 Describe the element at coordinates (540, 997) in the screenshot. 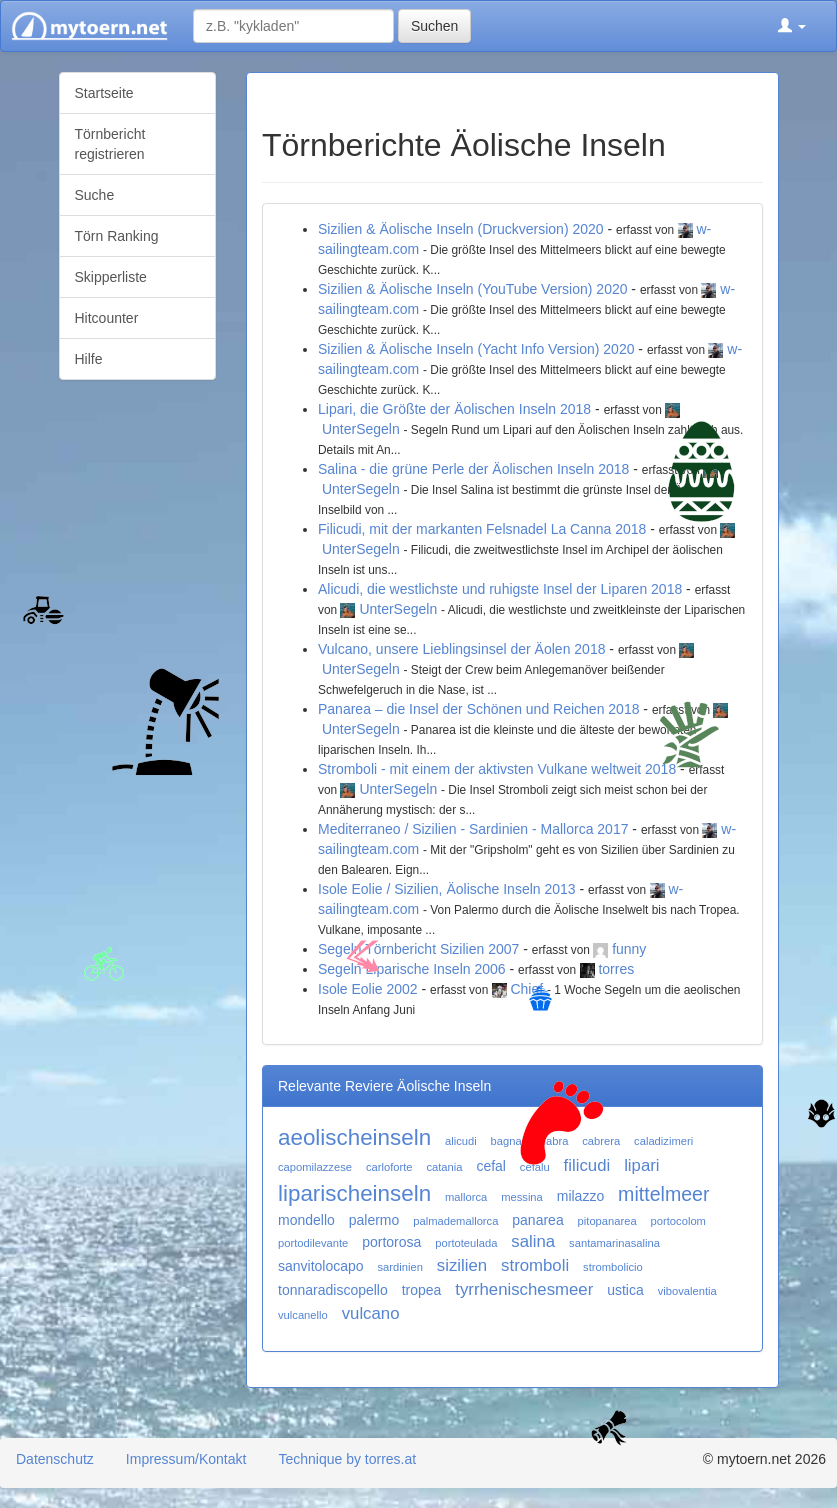

I see `access bakery or dessert options` at that location.